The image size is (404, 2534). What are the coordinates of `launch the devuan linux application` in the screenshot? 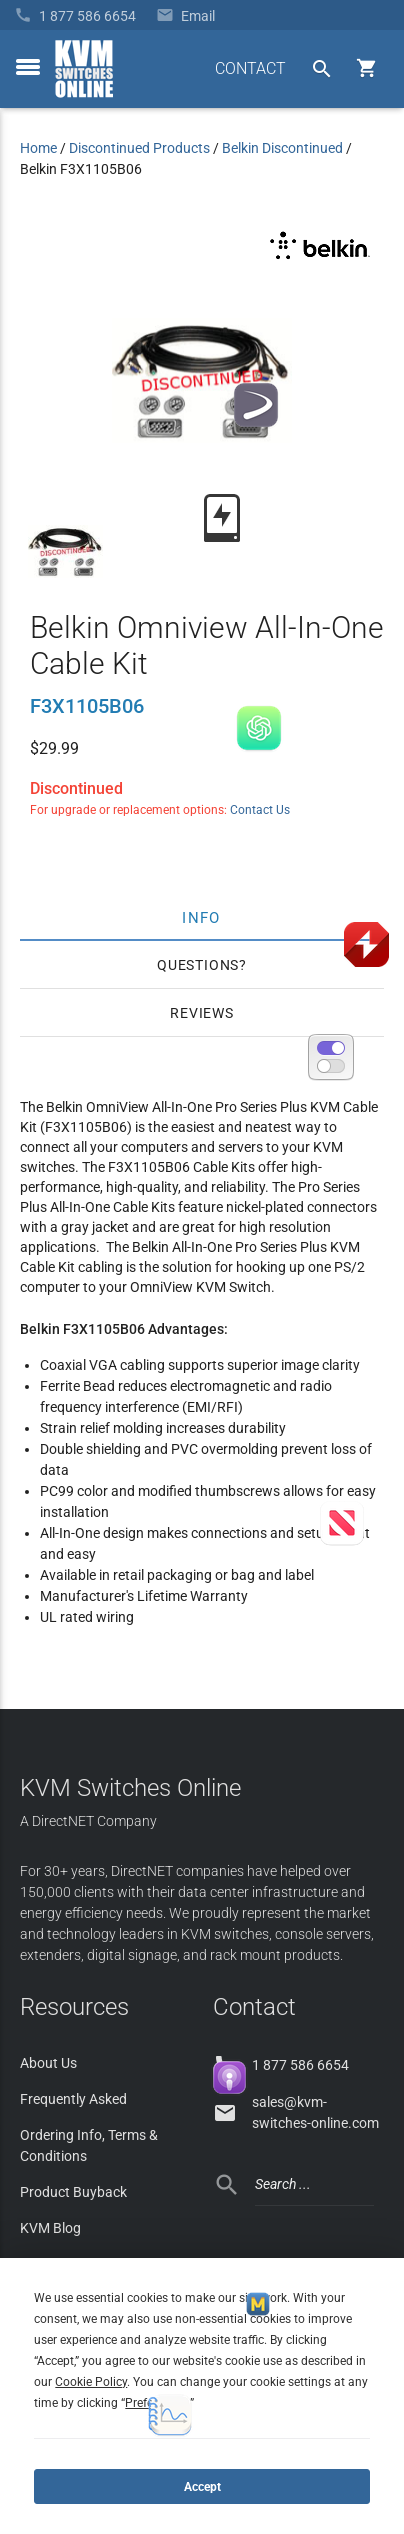 It's located at (256, 405).